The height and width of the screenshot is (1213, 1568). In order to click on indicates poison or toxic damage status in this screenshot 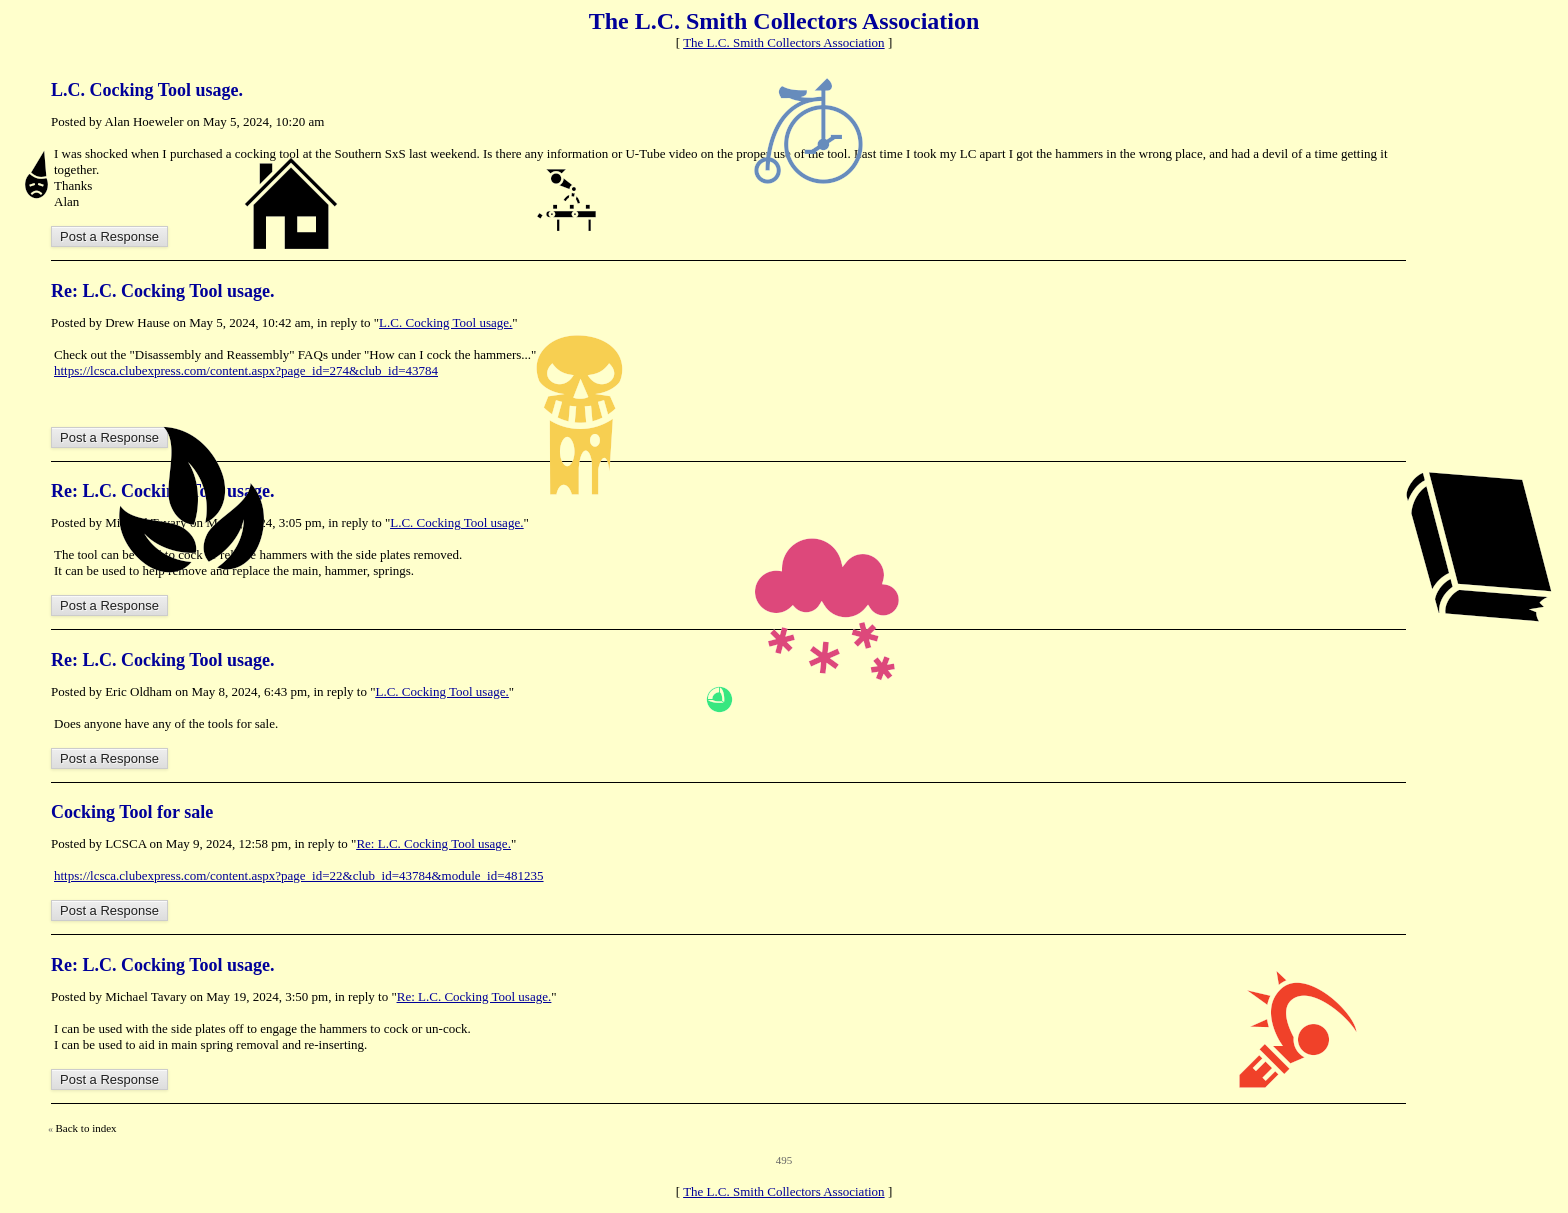, I will do `click(576, 413)`.